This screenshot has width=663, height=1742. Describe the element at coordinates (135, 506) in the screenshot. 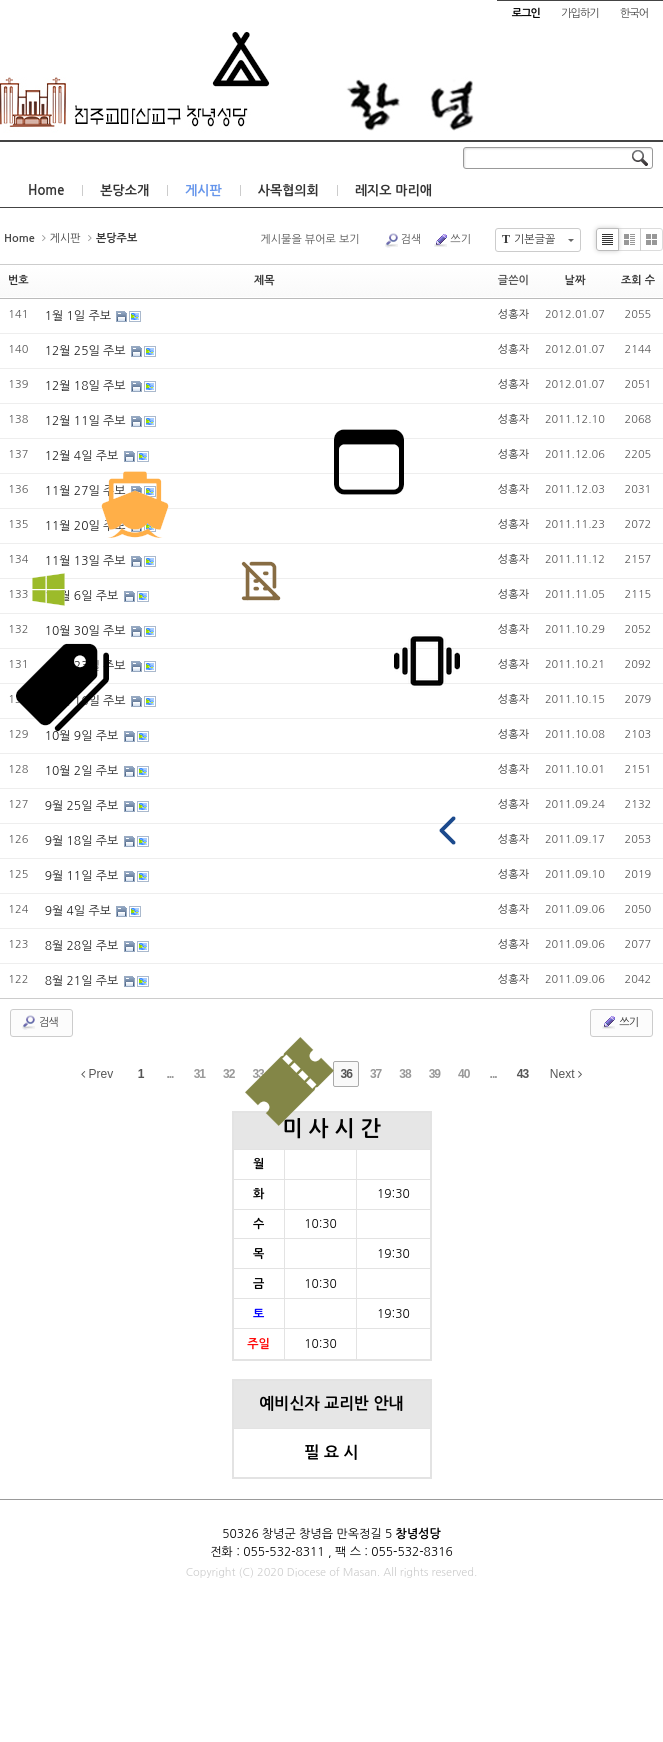

I see `access boat or ferry transportation options` at that location.